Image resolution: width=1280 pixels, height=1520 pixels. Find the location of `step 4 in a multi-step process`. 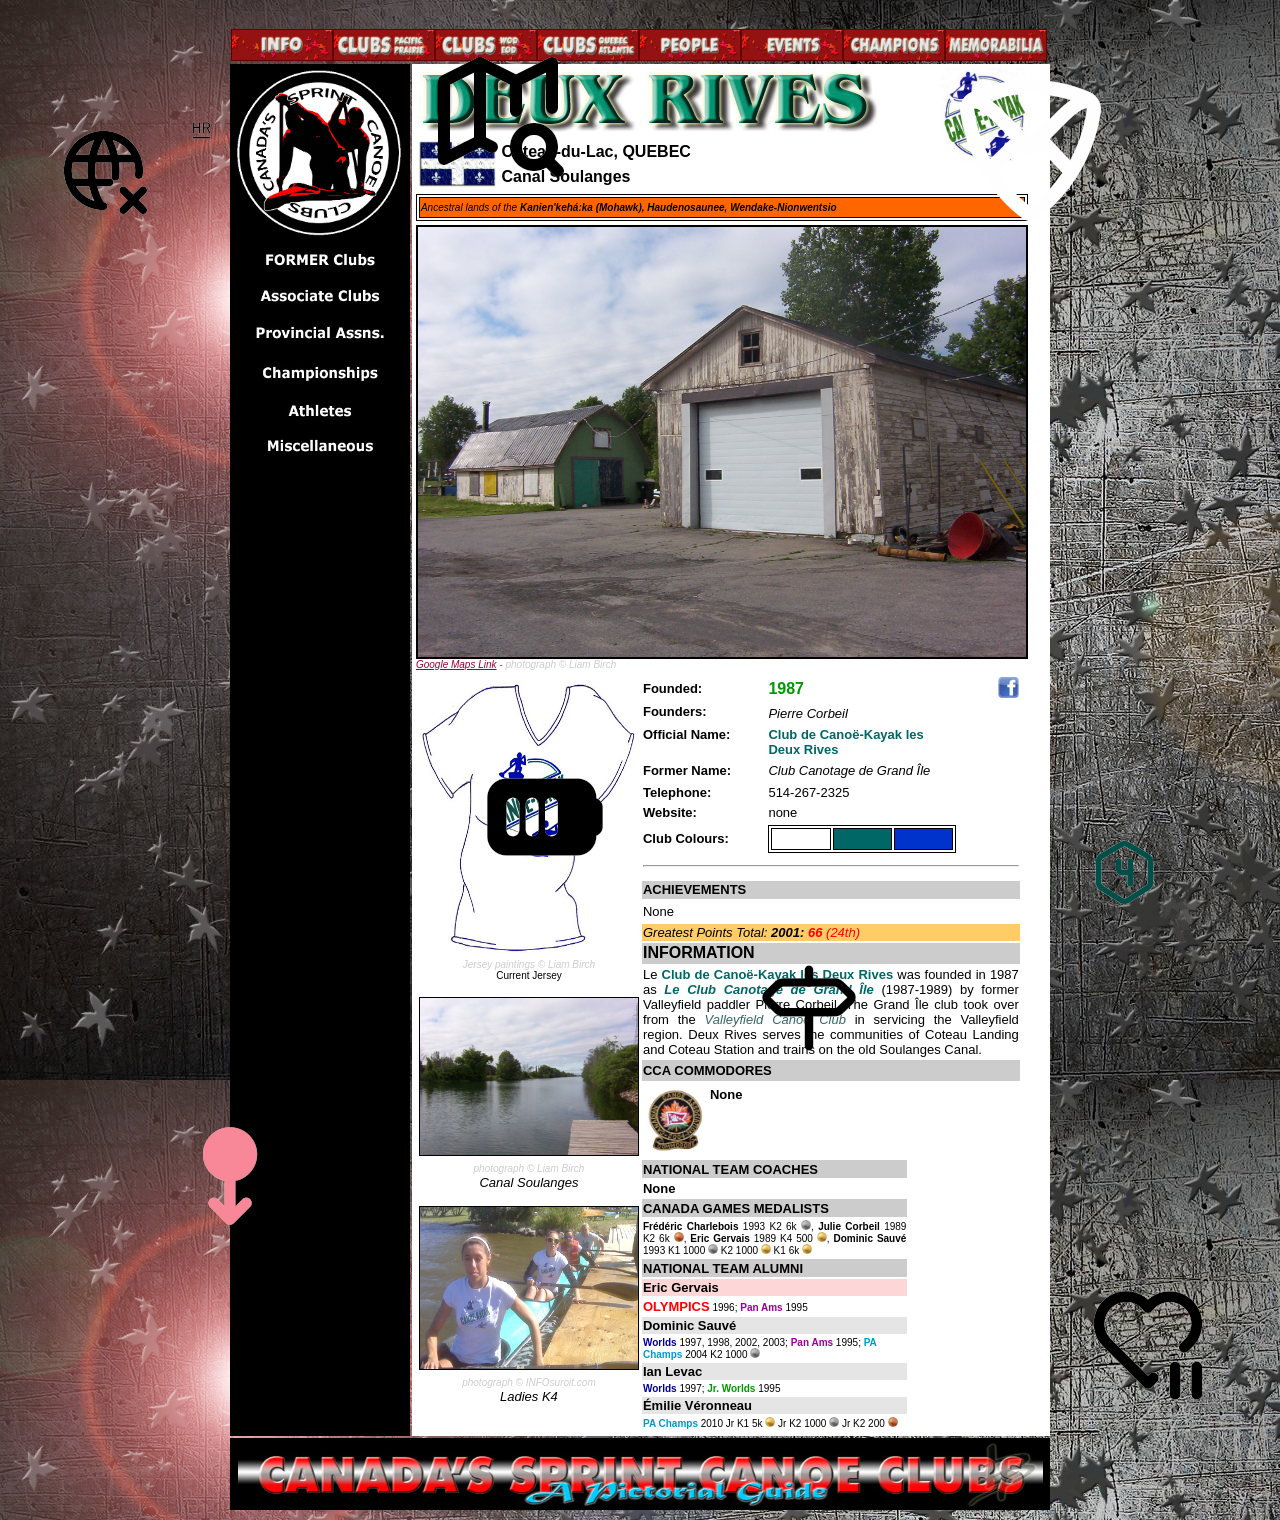

step 4 in a multi-step process is located at coordinates (1124, 872).